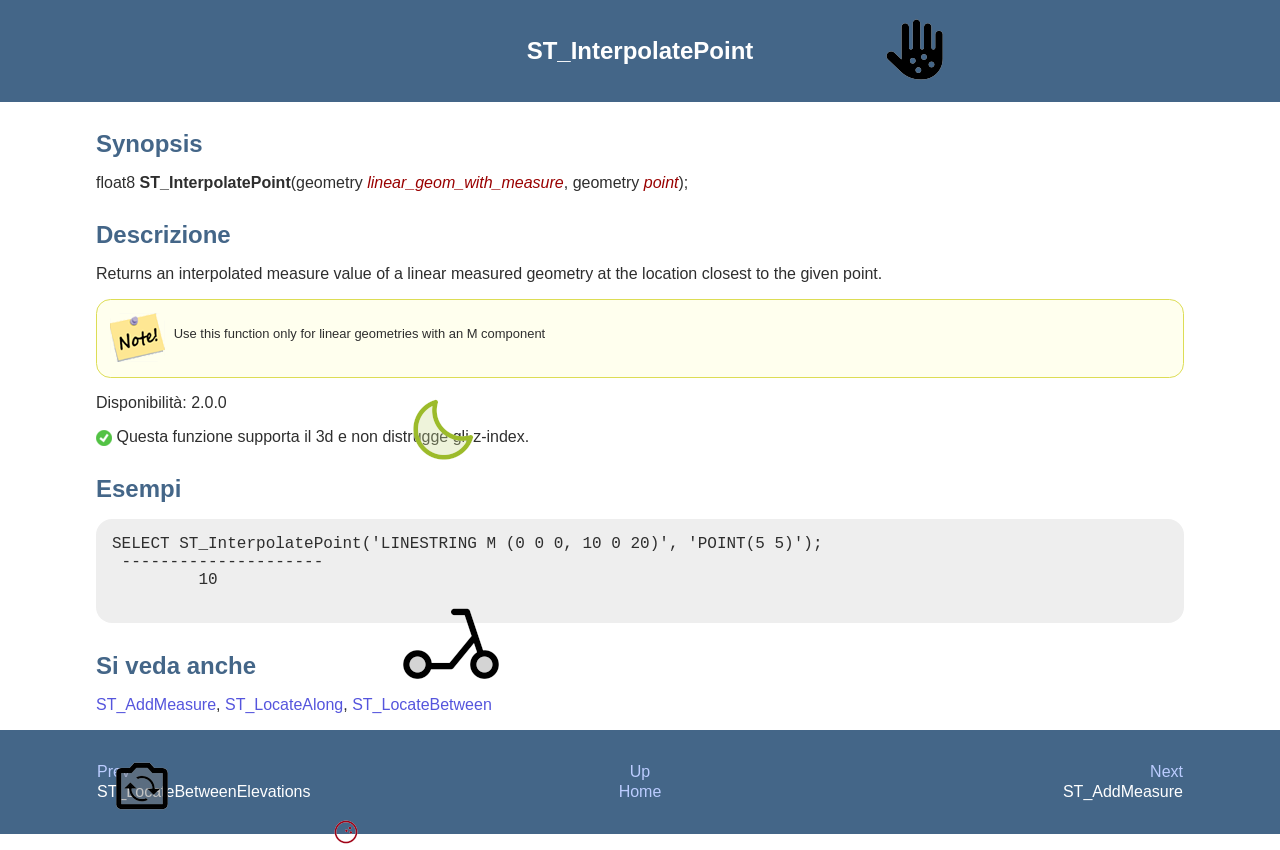  I want to click on toggle dark mode or night theme, so click(441, 431).